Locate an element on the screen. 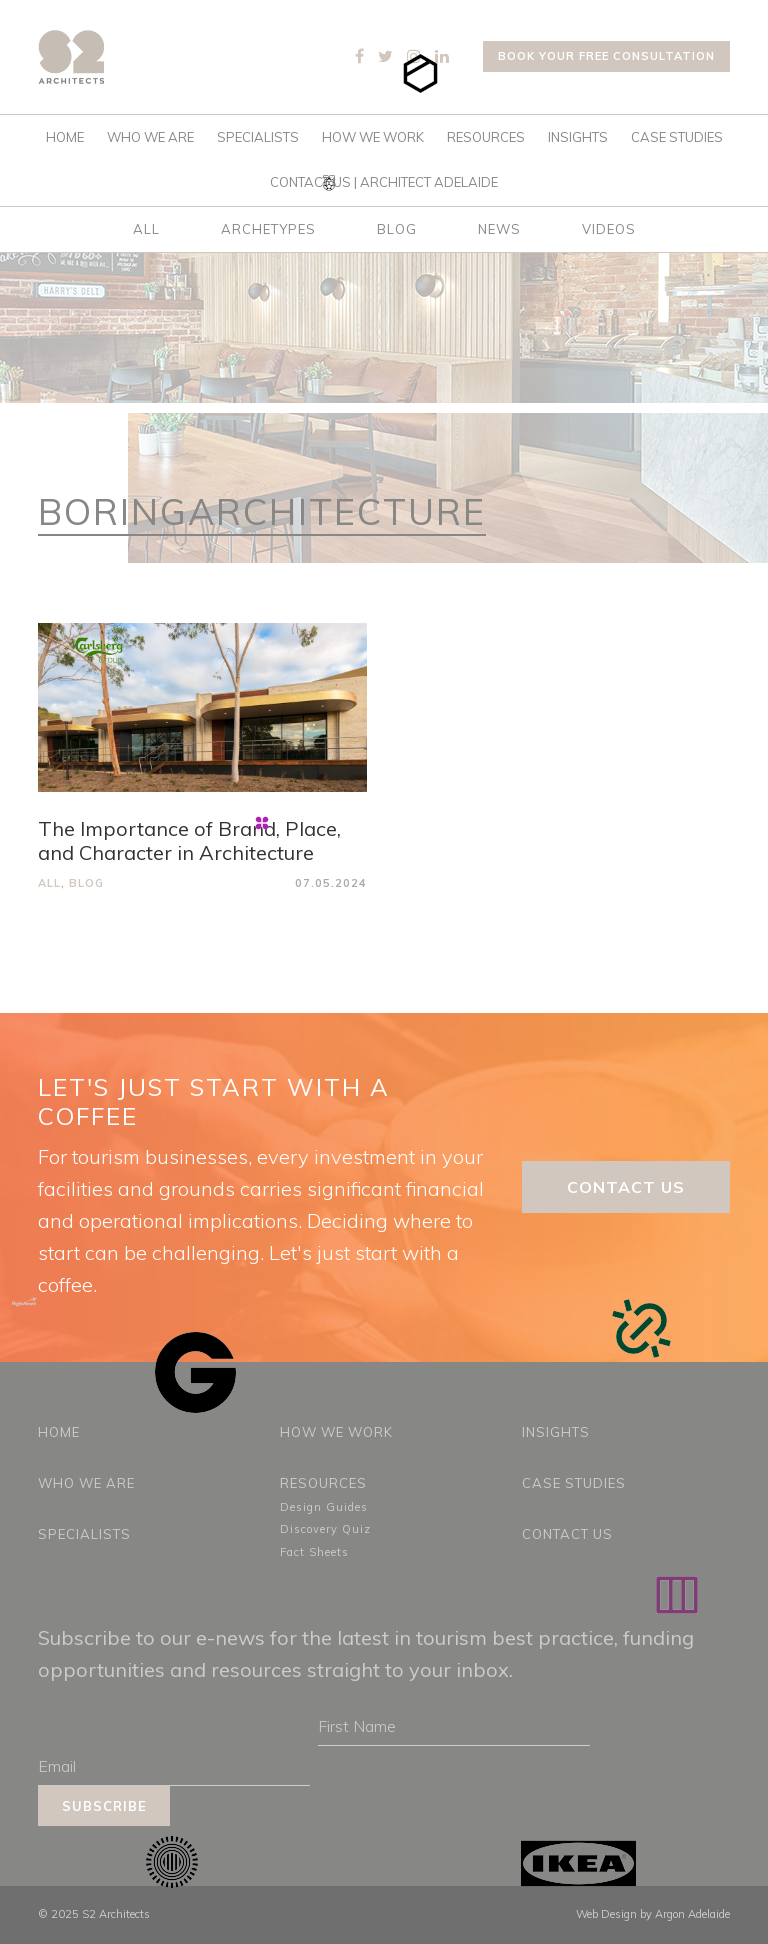 The width and height of the screenshot is (768, 1944). open FlightAware flight tracking app is located at coordinates (24, 1301).